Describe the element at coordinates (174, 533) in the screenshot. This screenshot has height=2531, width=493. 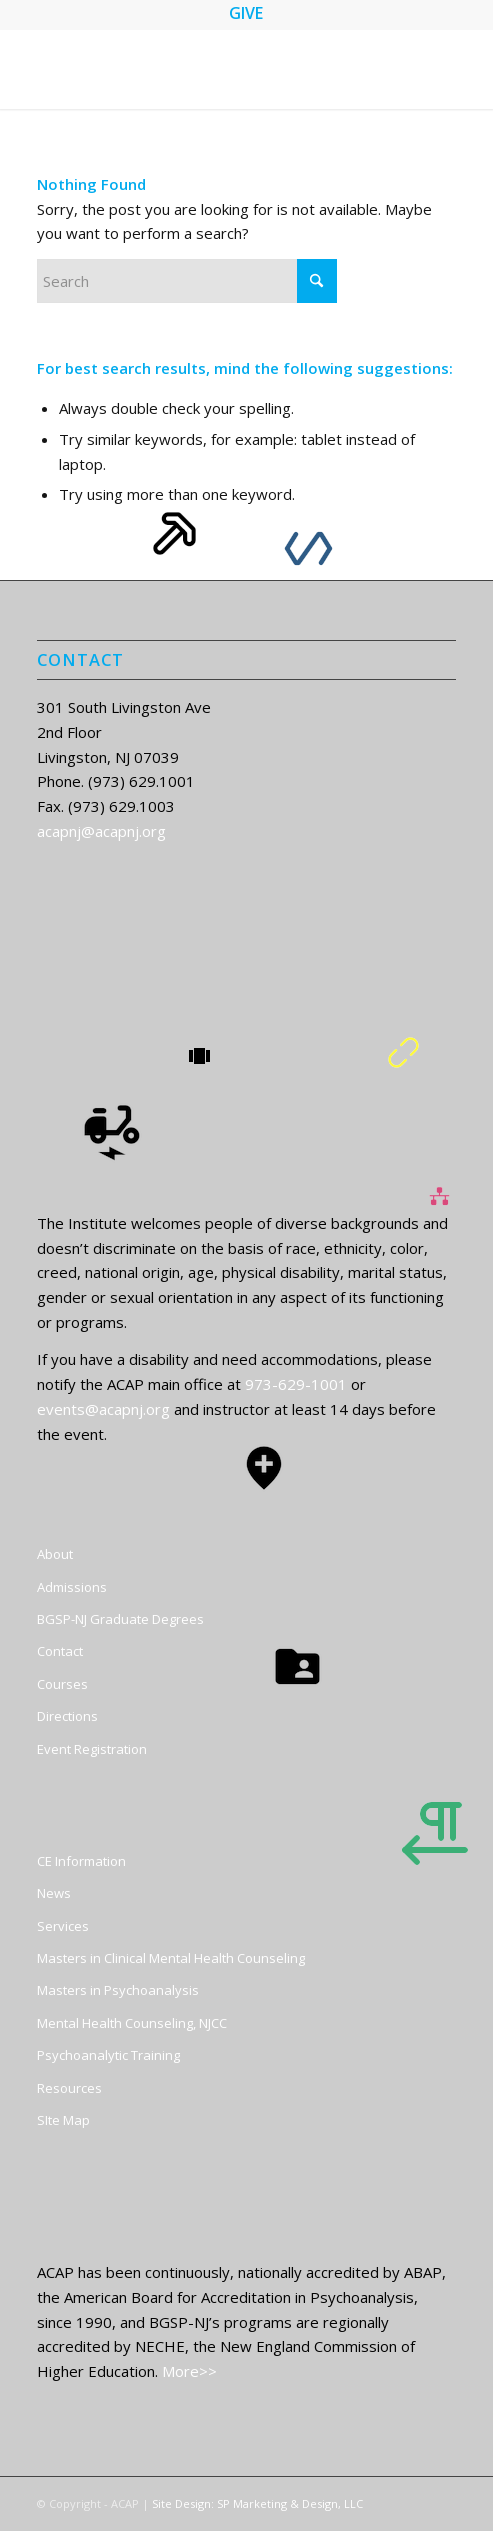
I see `select or pick an item from a list` at that location.